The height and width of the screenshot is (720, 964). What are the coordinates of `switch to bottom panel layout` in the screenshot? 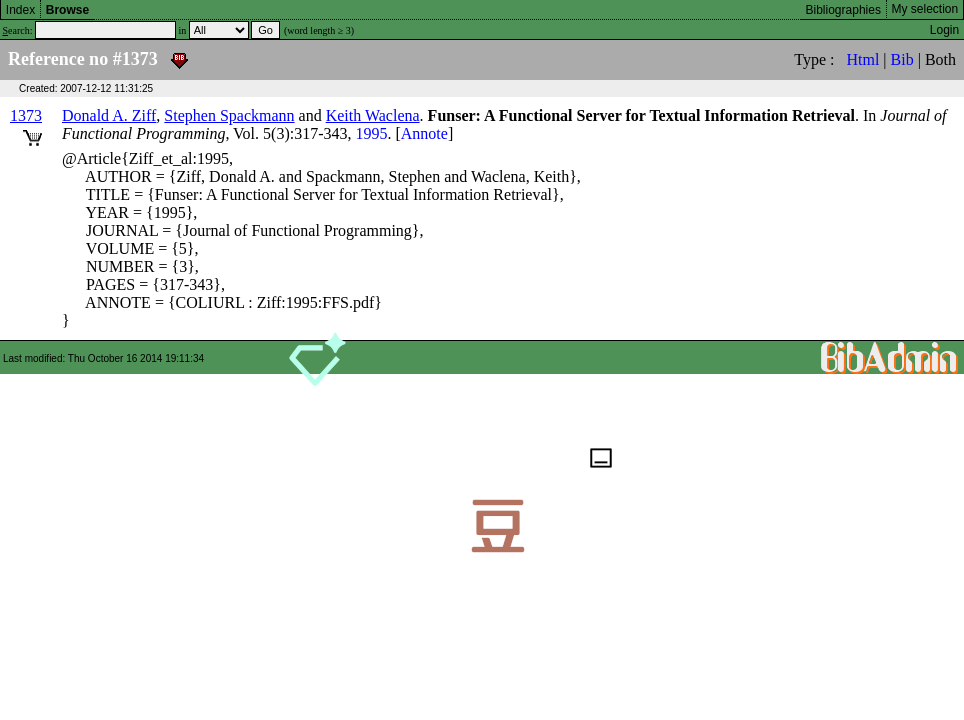 It's located at (601, 458).